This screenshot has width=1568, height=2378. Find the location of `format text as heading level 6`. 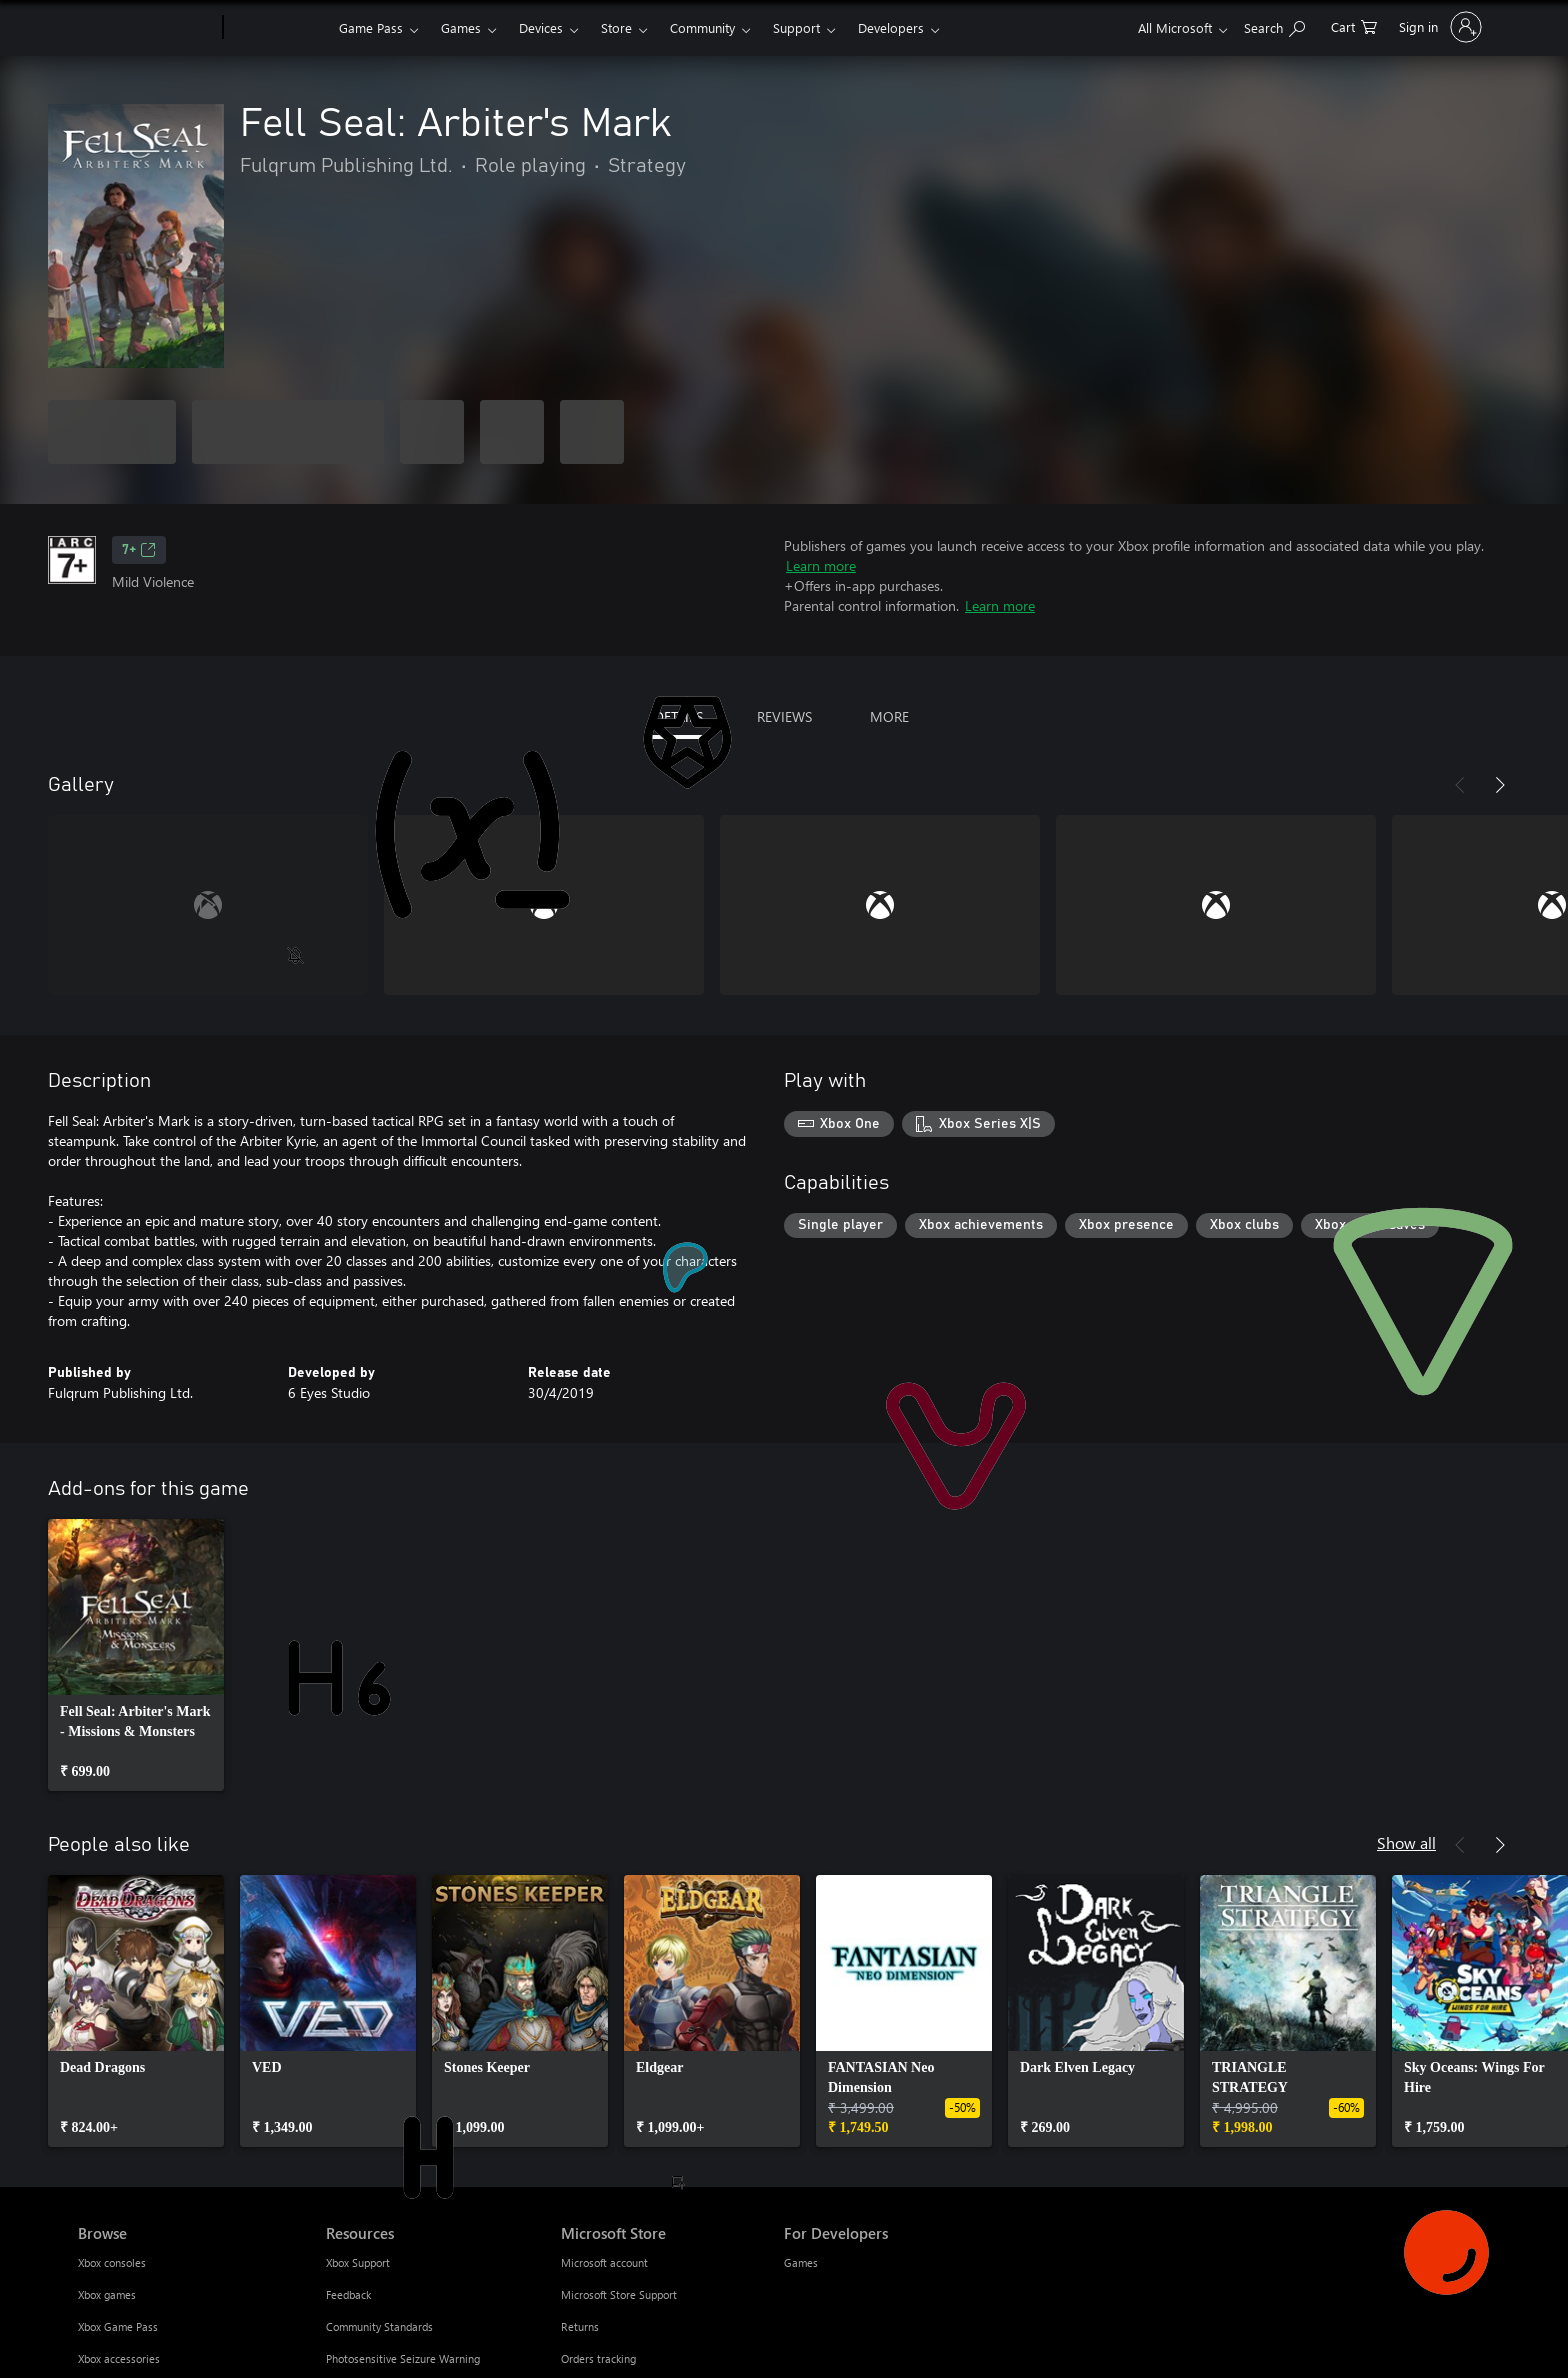

format text as heading level 6 is located at coordinates (337, 1678).